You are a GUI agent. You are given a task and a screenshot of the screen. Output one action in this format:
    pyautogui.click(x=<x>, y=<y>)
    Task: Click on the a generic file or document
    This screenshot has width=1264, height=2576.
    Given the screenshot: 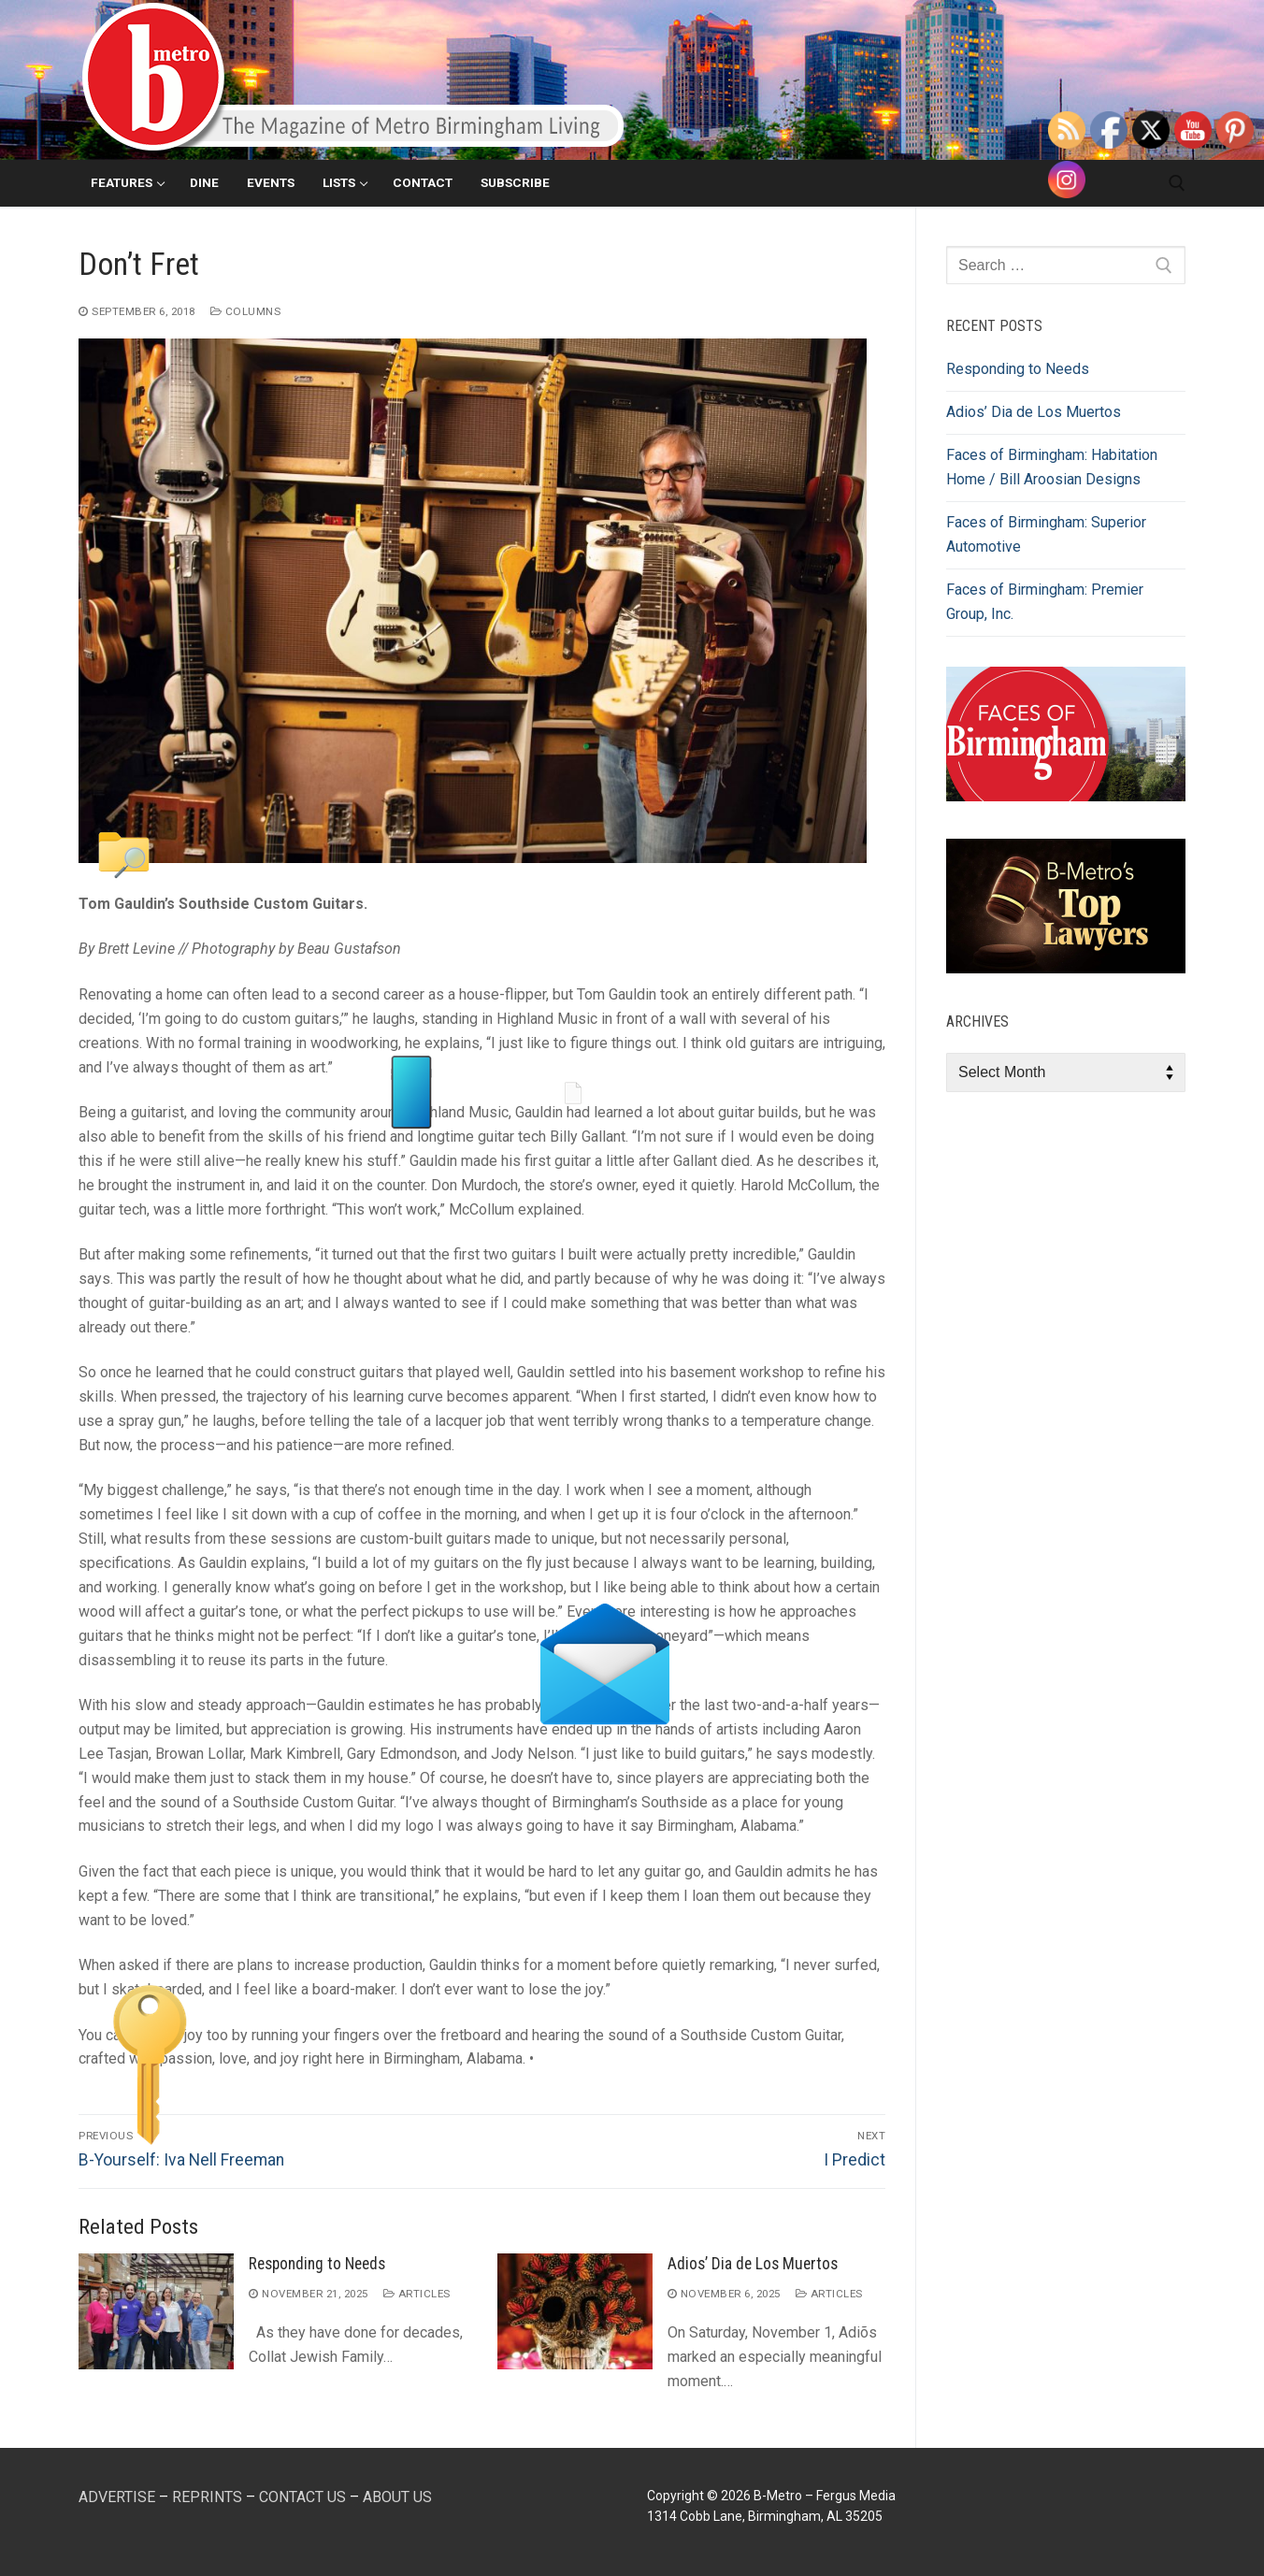 What is the action you would take?
    pyautogui.click(x=573, y=1093)
    